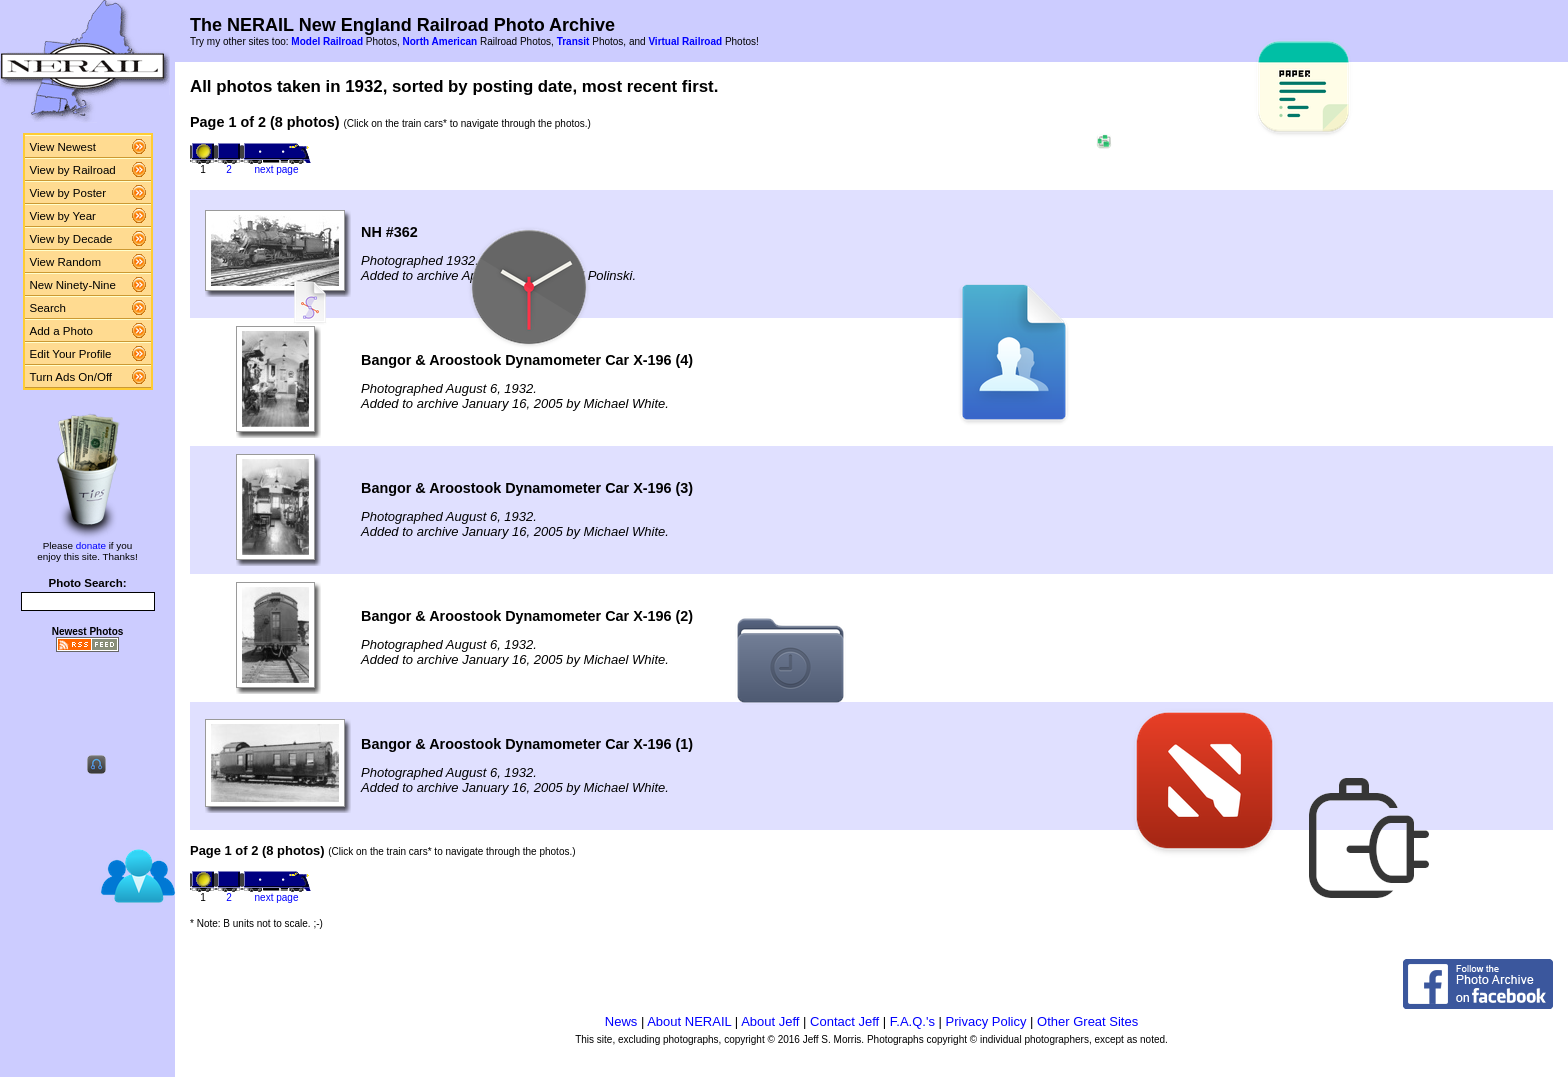  I want to click on open auryo soundcloud client, so click(96, 764).